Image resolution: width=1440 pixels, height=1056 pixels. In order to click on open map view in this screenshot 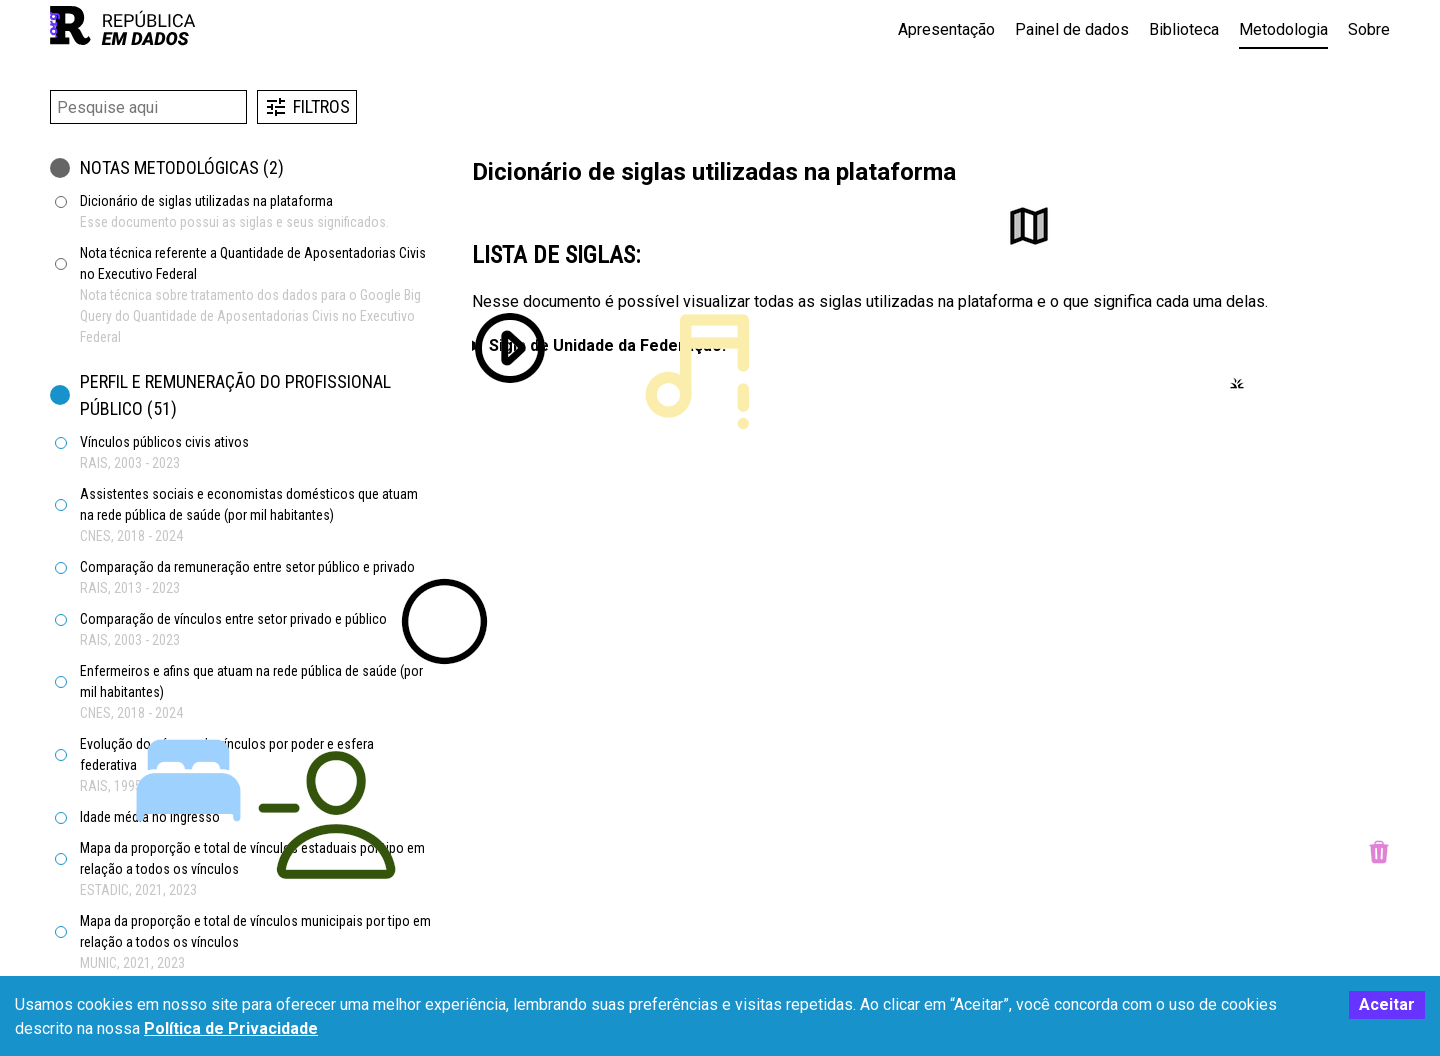, I will do `click(1029, 226)`.